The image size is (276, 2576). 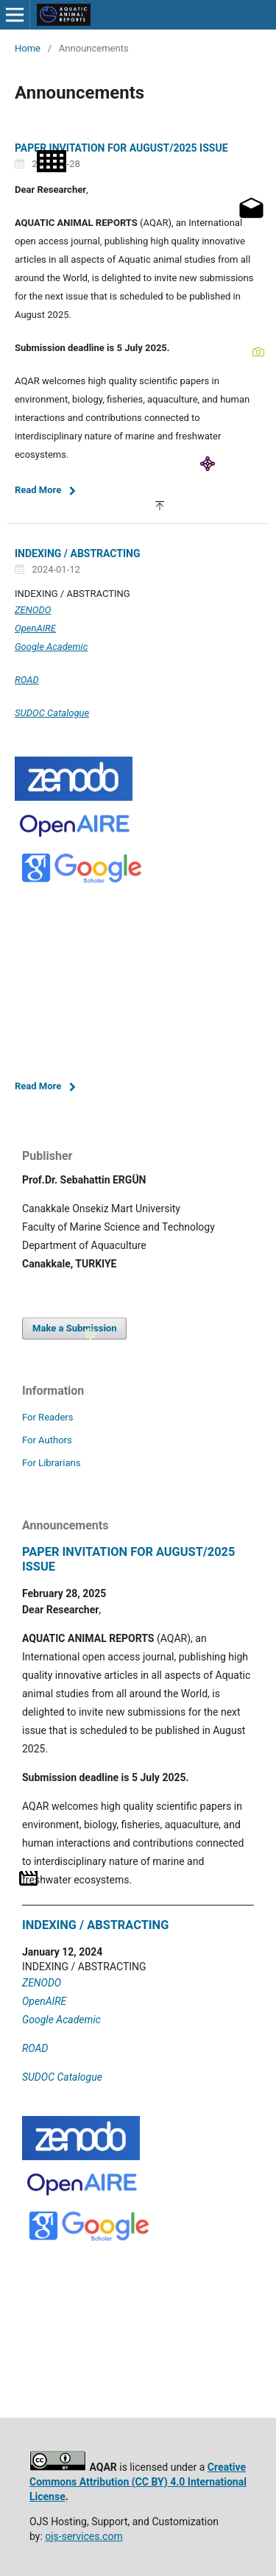 What do you see at coordinates (29, 1878) in the screenshot?
I see `create a new video or movie project` at bounding box center [29, 1878].